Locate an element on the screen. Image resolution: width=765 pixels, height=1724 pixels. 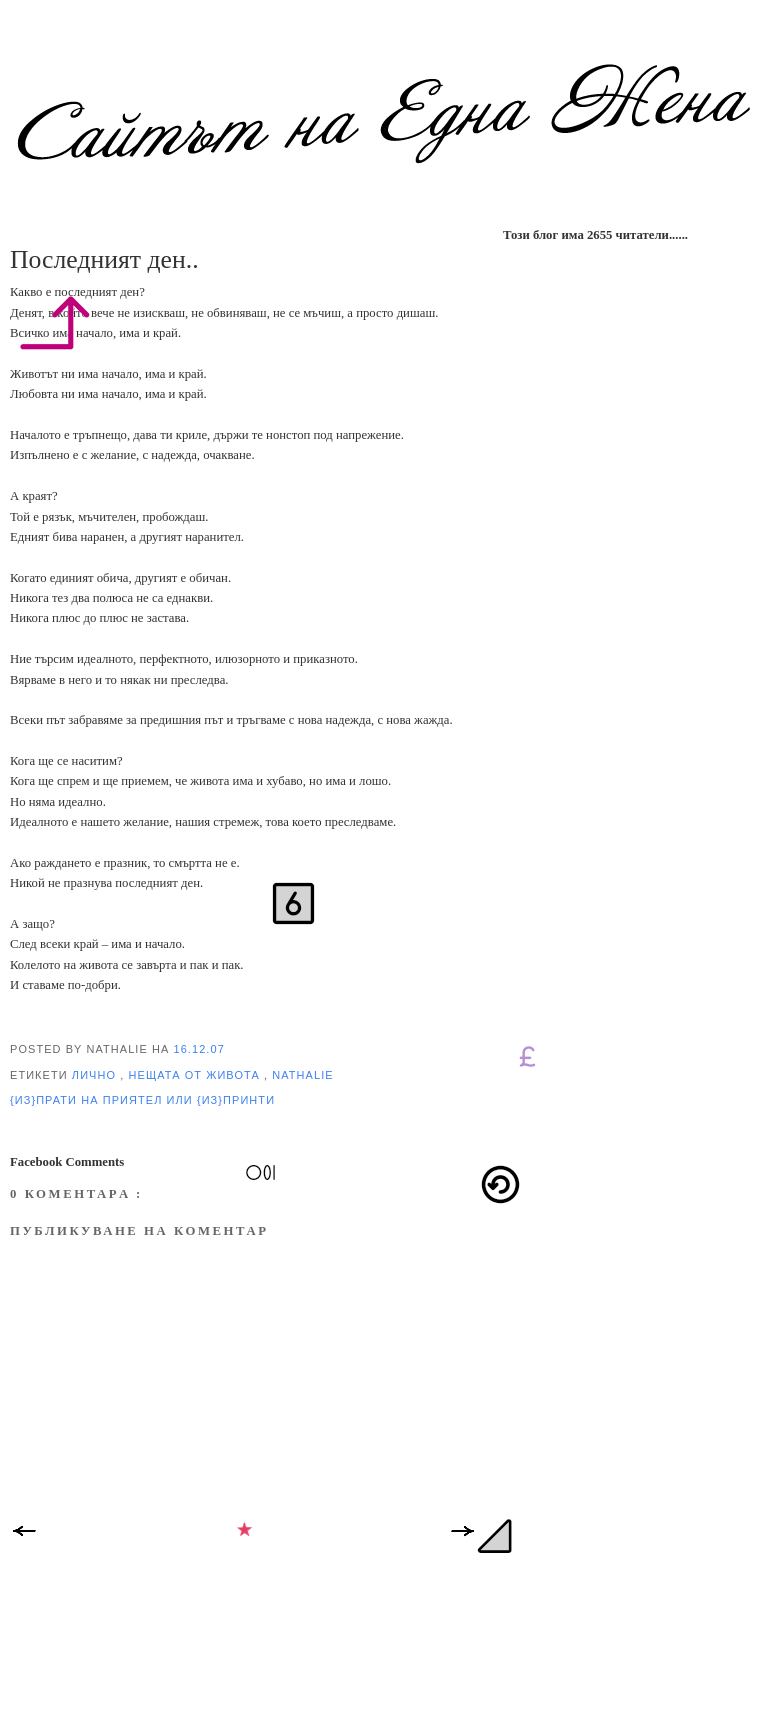
visit medium article or profile is located at coordinates (260, 1172).